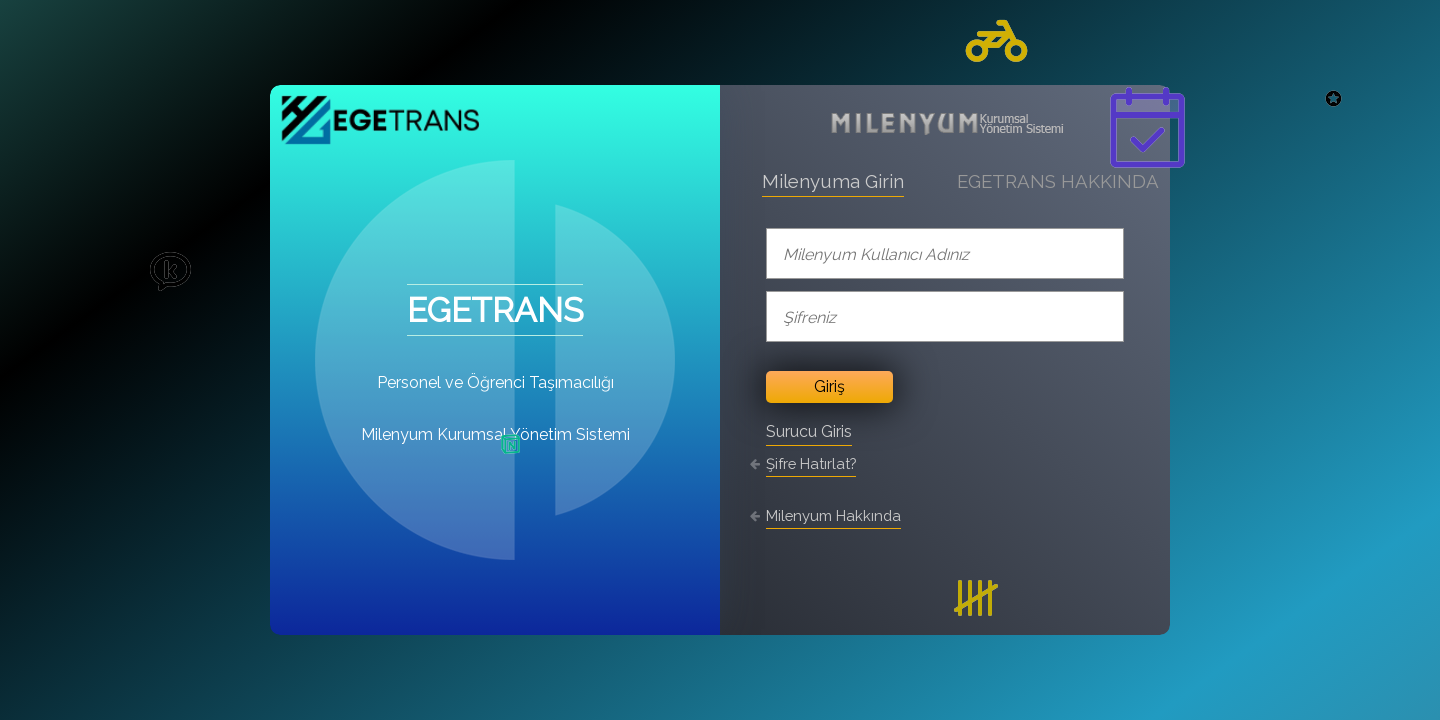 This screenshot has width=1440, height=720. I want to click on confirm or complete a scheduled event, so click(1147, 130).